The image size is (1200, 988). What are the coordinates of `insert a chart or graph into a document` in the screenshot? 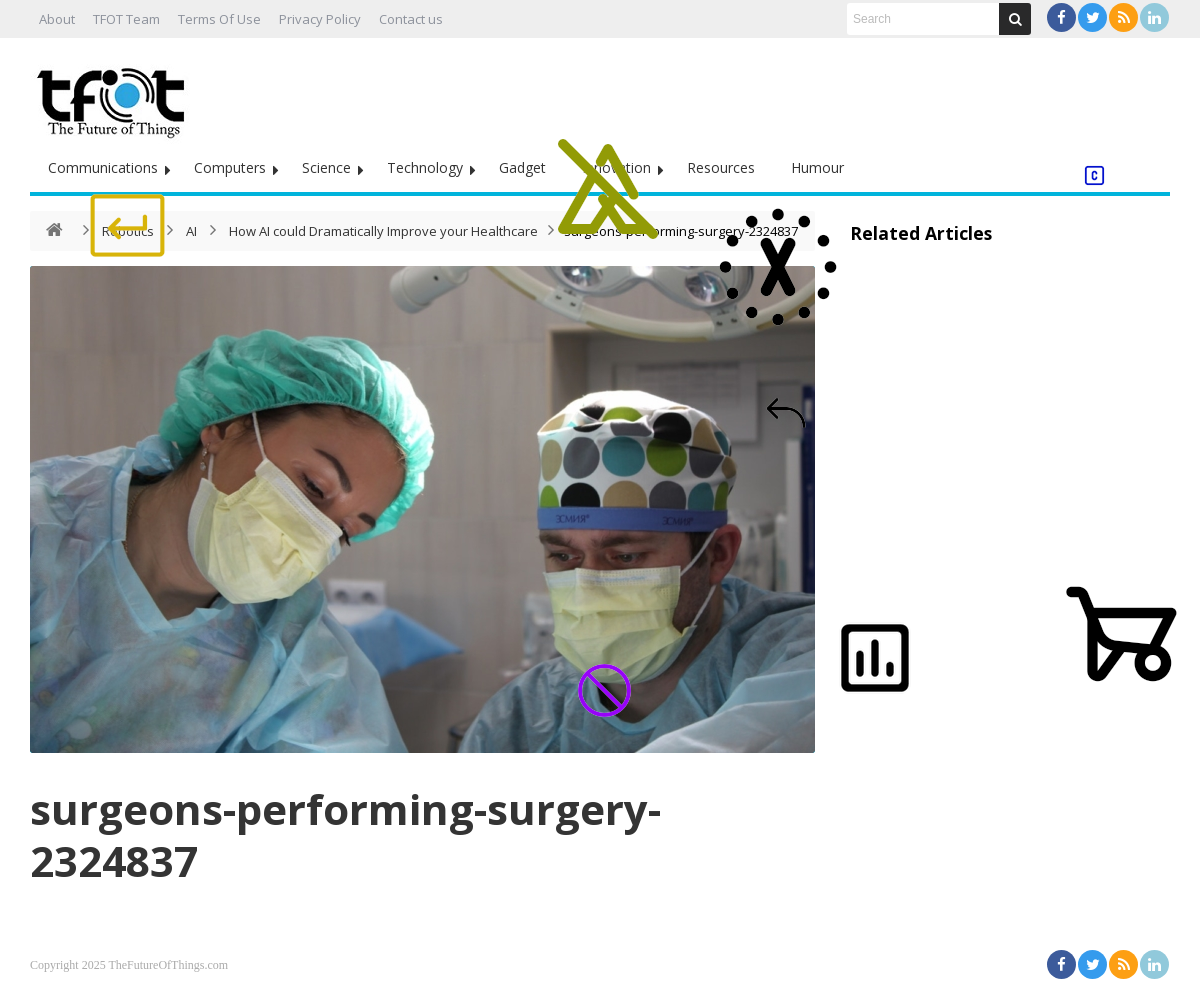 It's located at (875, 658).